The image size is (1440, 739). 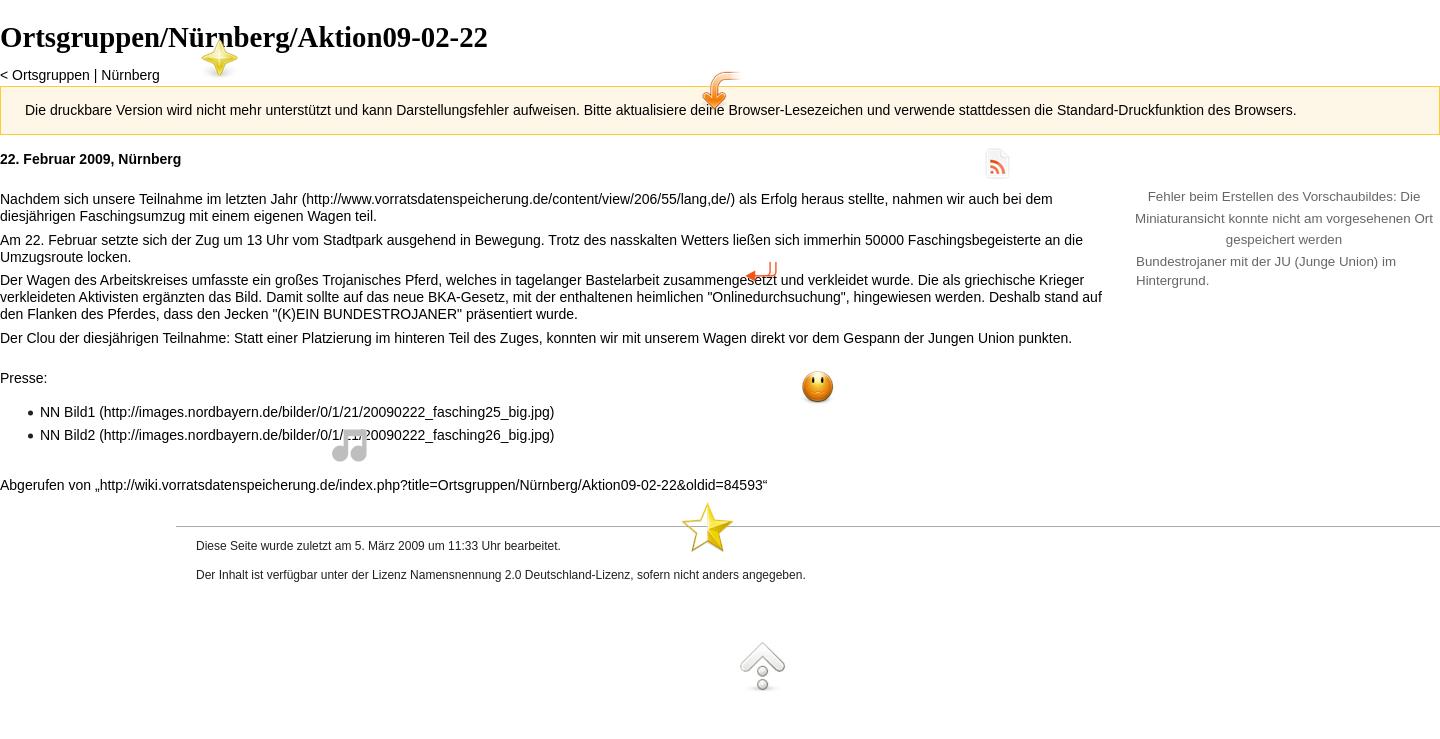 What do you see at coordinates (219, 58) in the screenshot?
I see `view information about this application` at bounding box center [219, 58].